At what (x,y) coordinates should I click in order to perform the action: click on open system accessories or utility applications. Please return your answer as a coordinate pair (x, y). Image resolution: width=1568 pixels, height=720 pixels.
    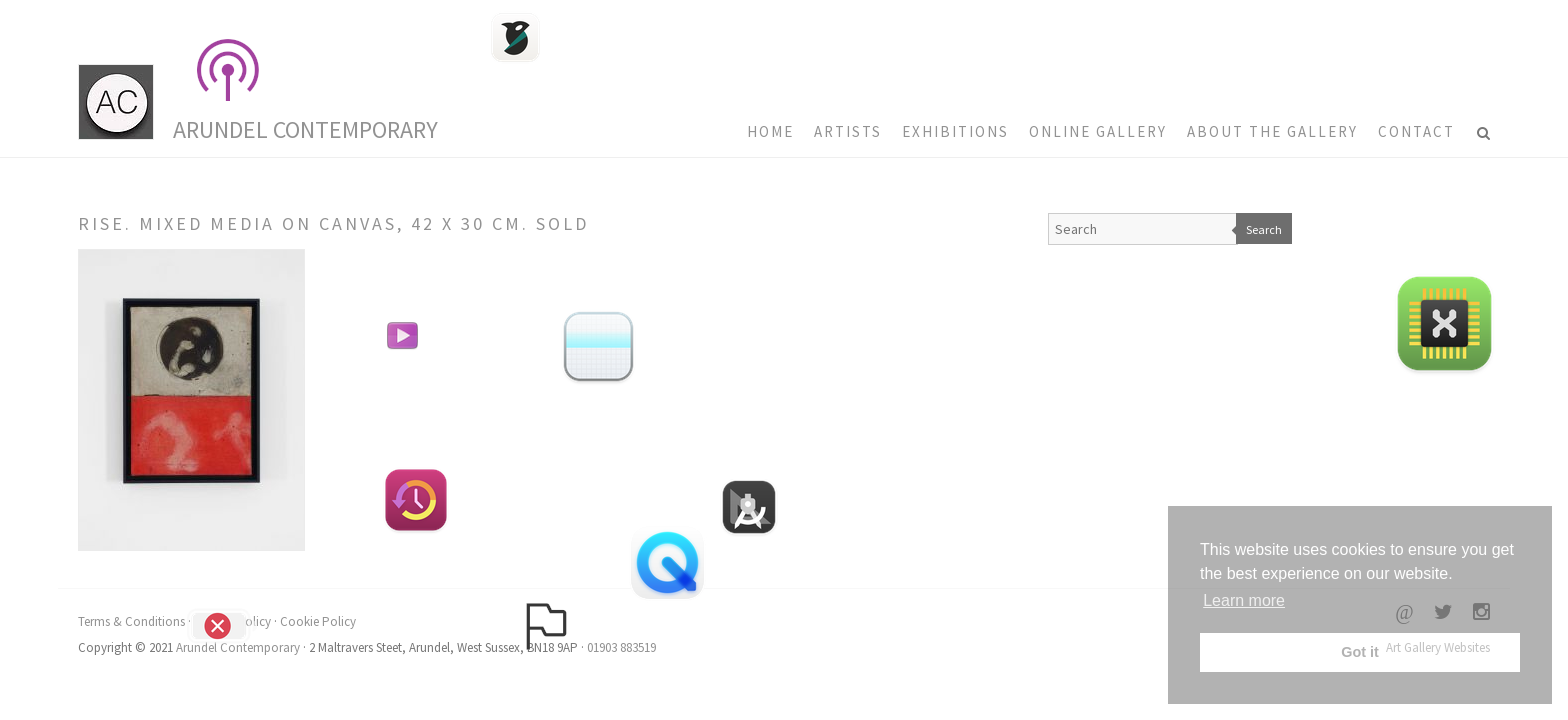
    Looking at the image, I should click on (749, 508).